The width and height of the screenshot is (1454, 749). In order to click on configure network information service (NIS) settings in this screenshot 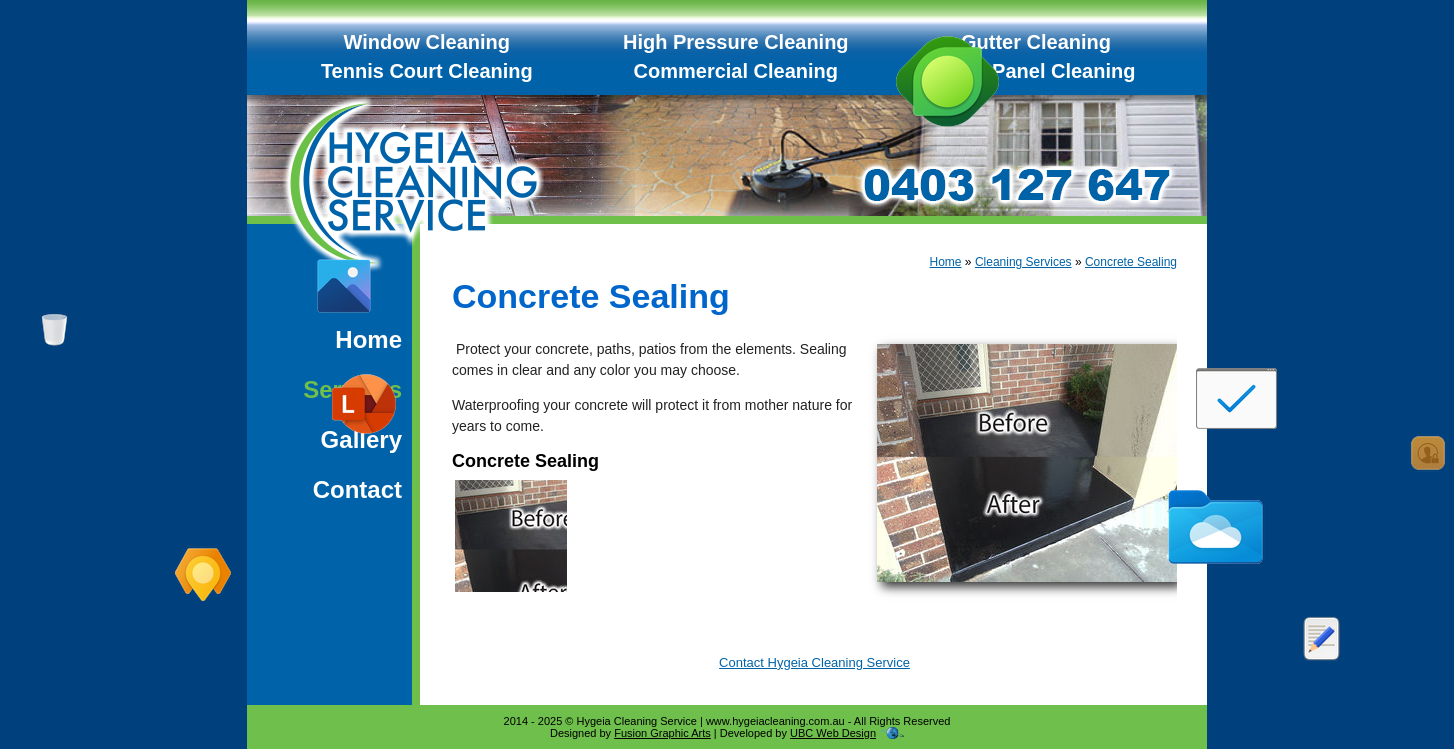, I will do `click(1428, 453)`.